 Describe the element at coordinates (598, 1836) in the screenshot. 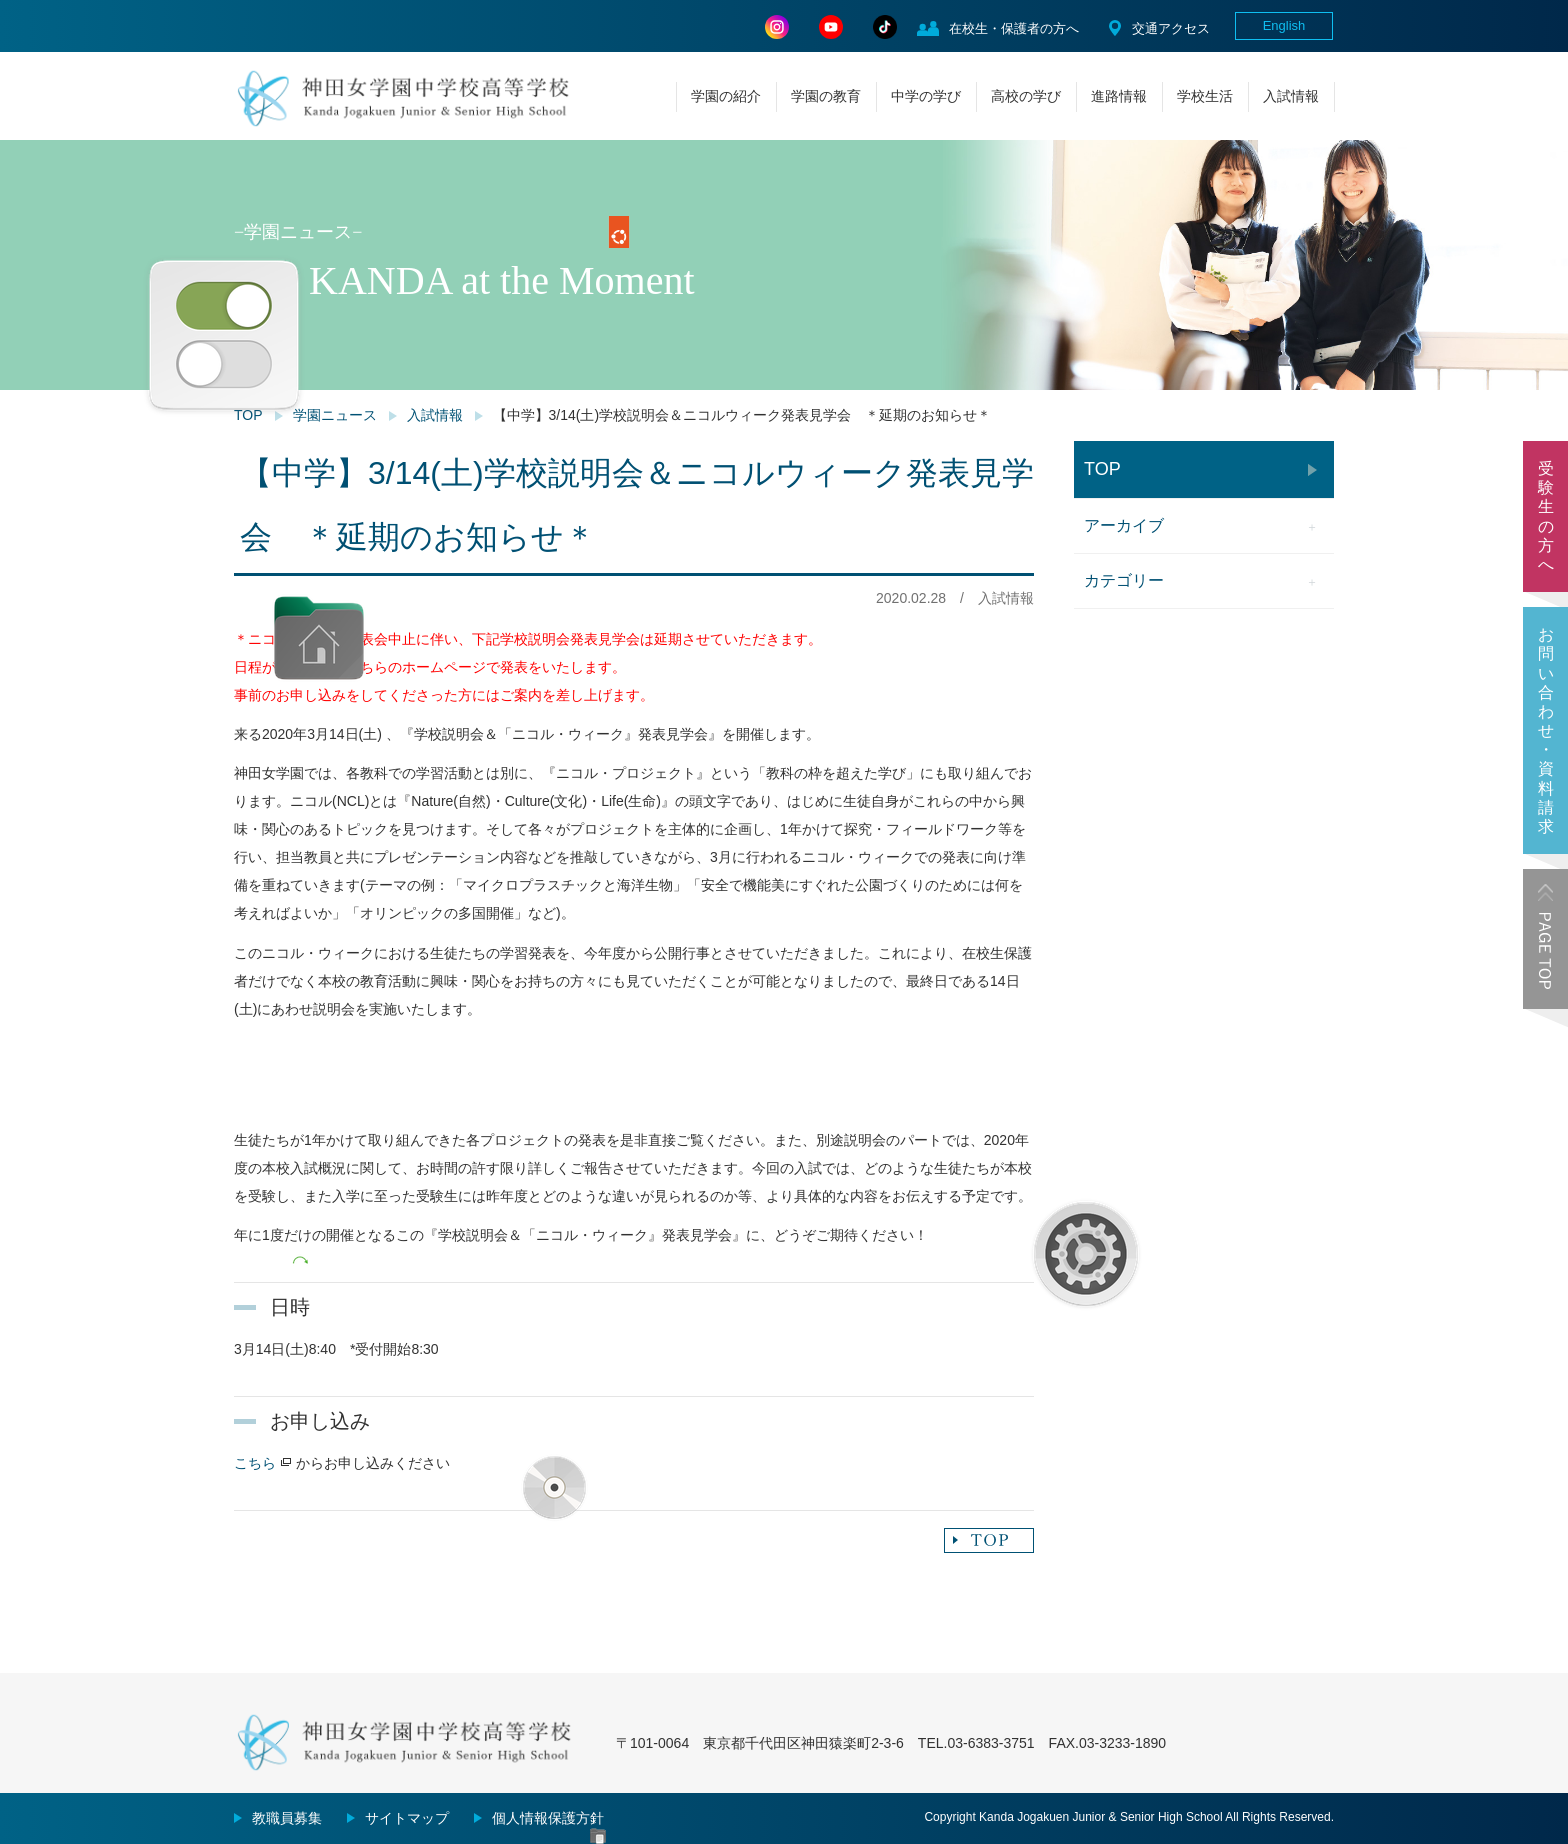

I see `open a file or document` at that location.